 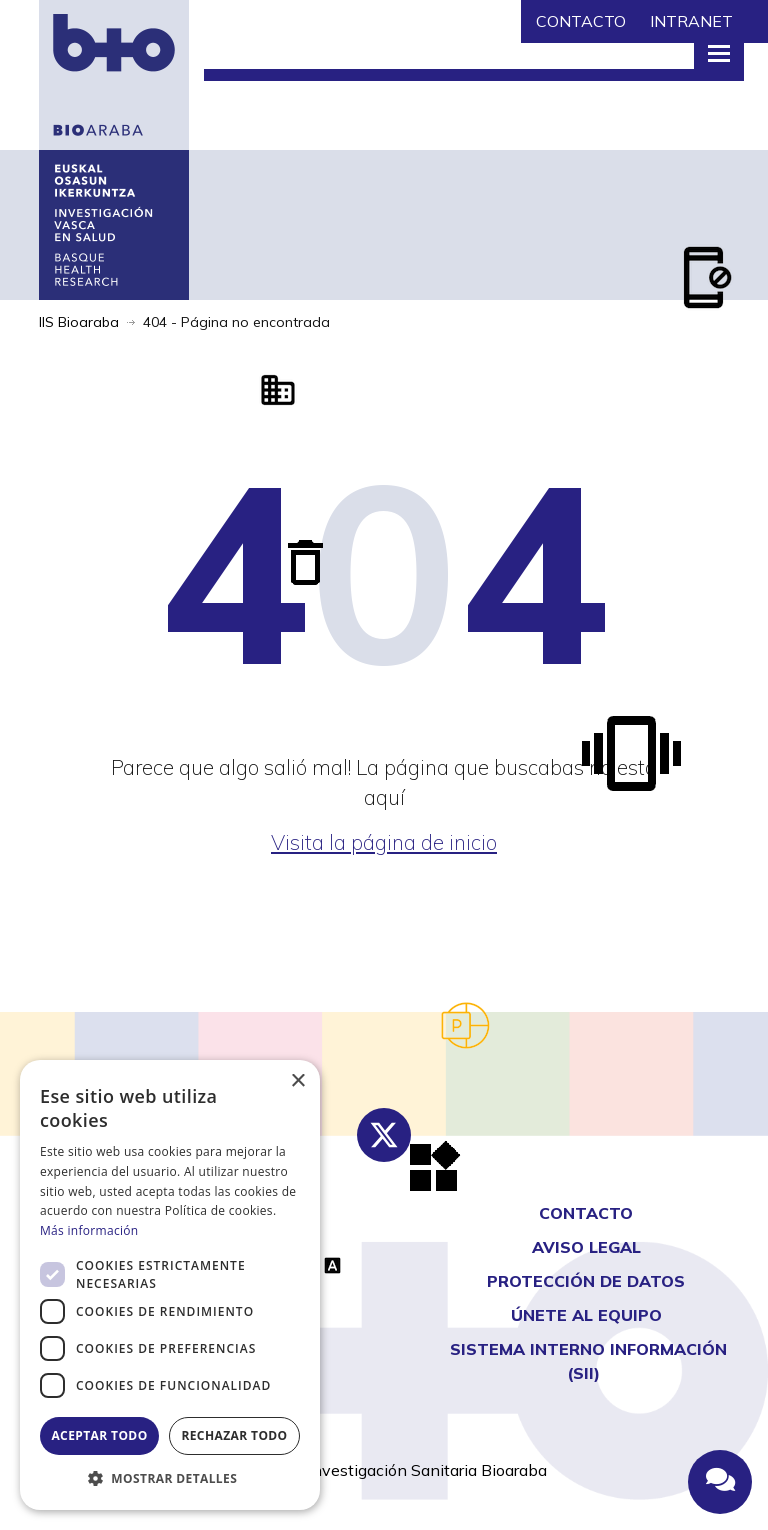 What do you see at coordinates (464, 1025) in the screenshot?
I see `open Microsoft PowerPoint` at bounding box center [464, 1025].